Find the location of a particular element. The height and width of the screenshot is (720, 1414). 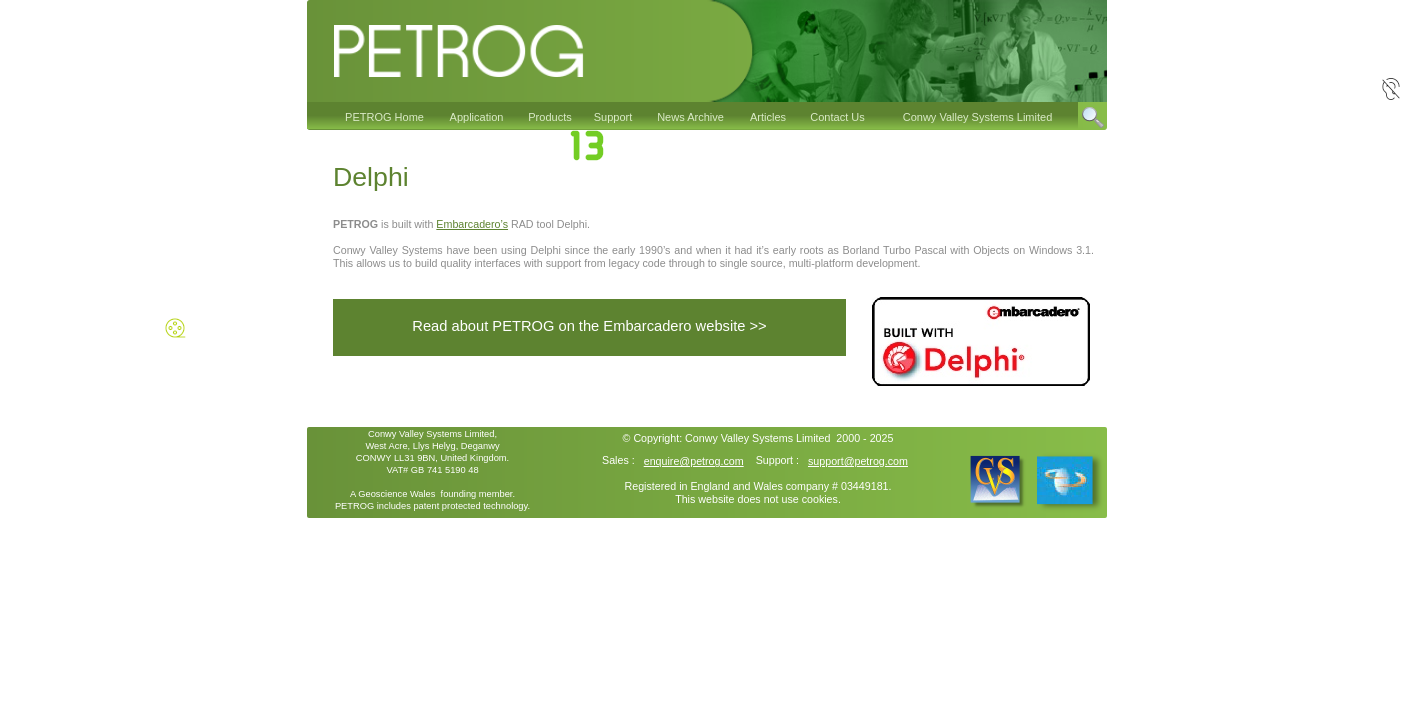

access video or movie library is located at coordinates (175, 328).